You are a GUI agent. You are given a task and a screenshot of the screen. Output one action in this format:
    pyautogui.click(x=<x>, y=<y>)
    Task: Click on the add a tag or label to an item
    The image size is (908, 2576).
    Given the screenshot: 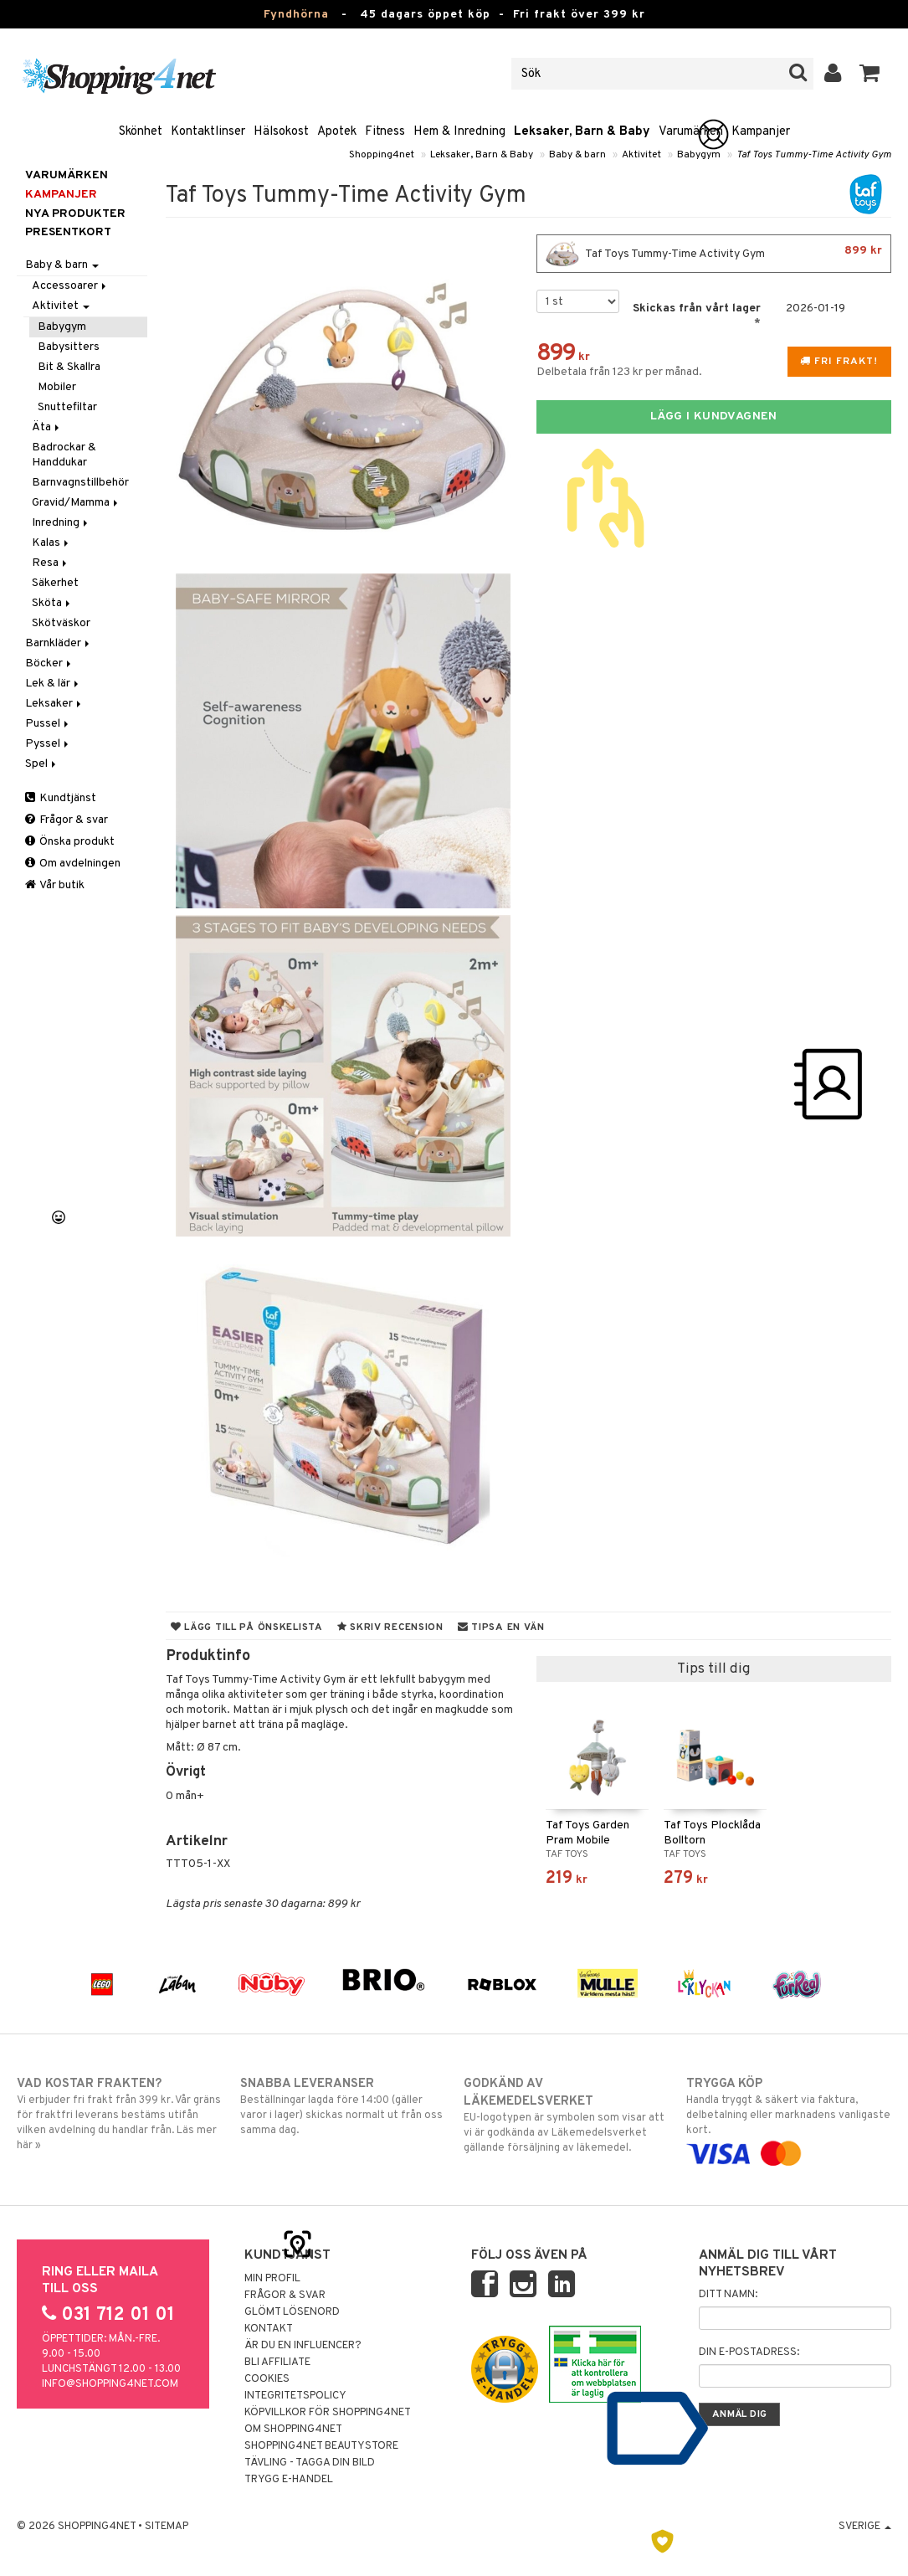 What is the action you would take?
    pyautogui.click(x=654, y=2428)
    